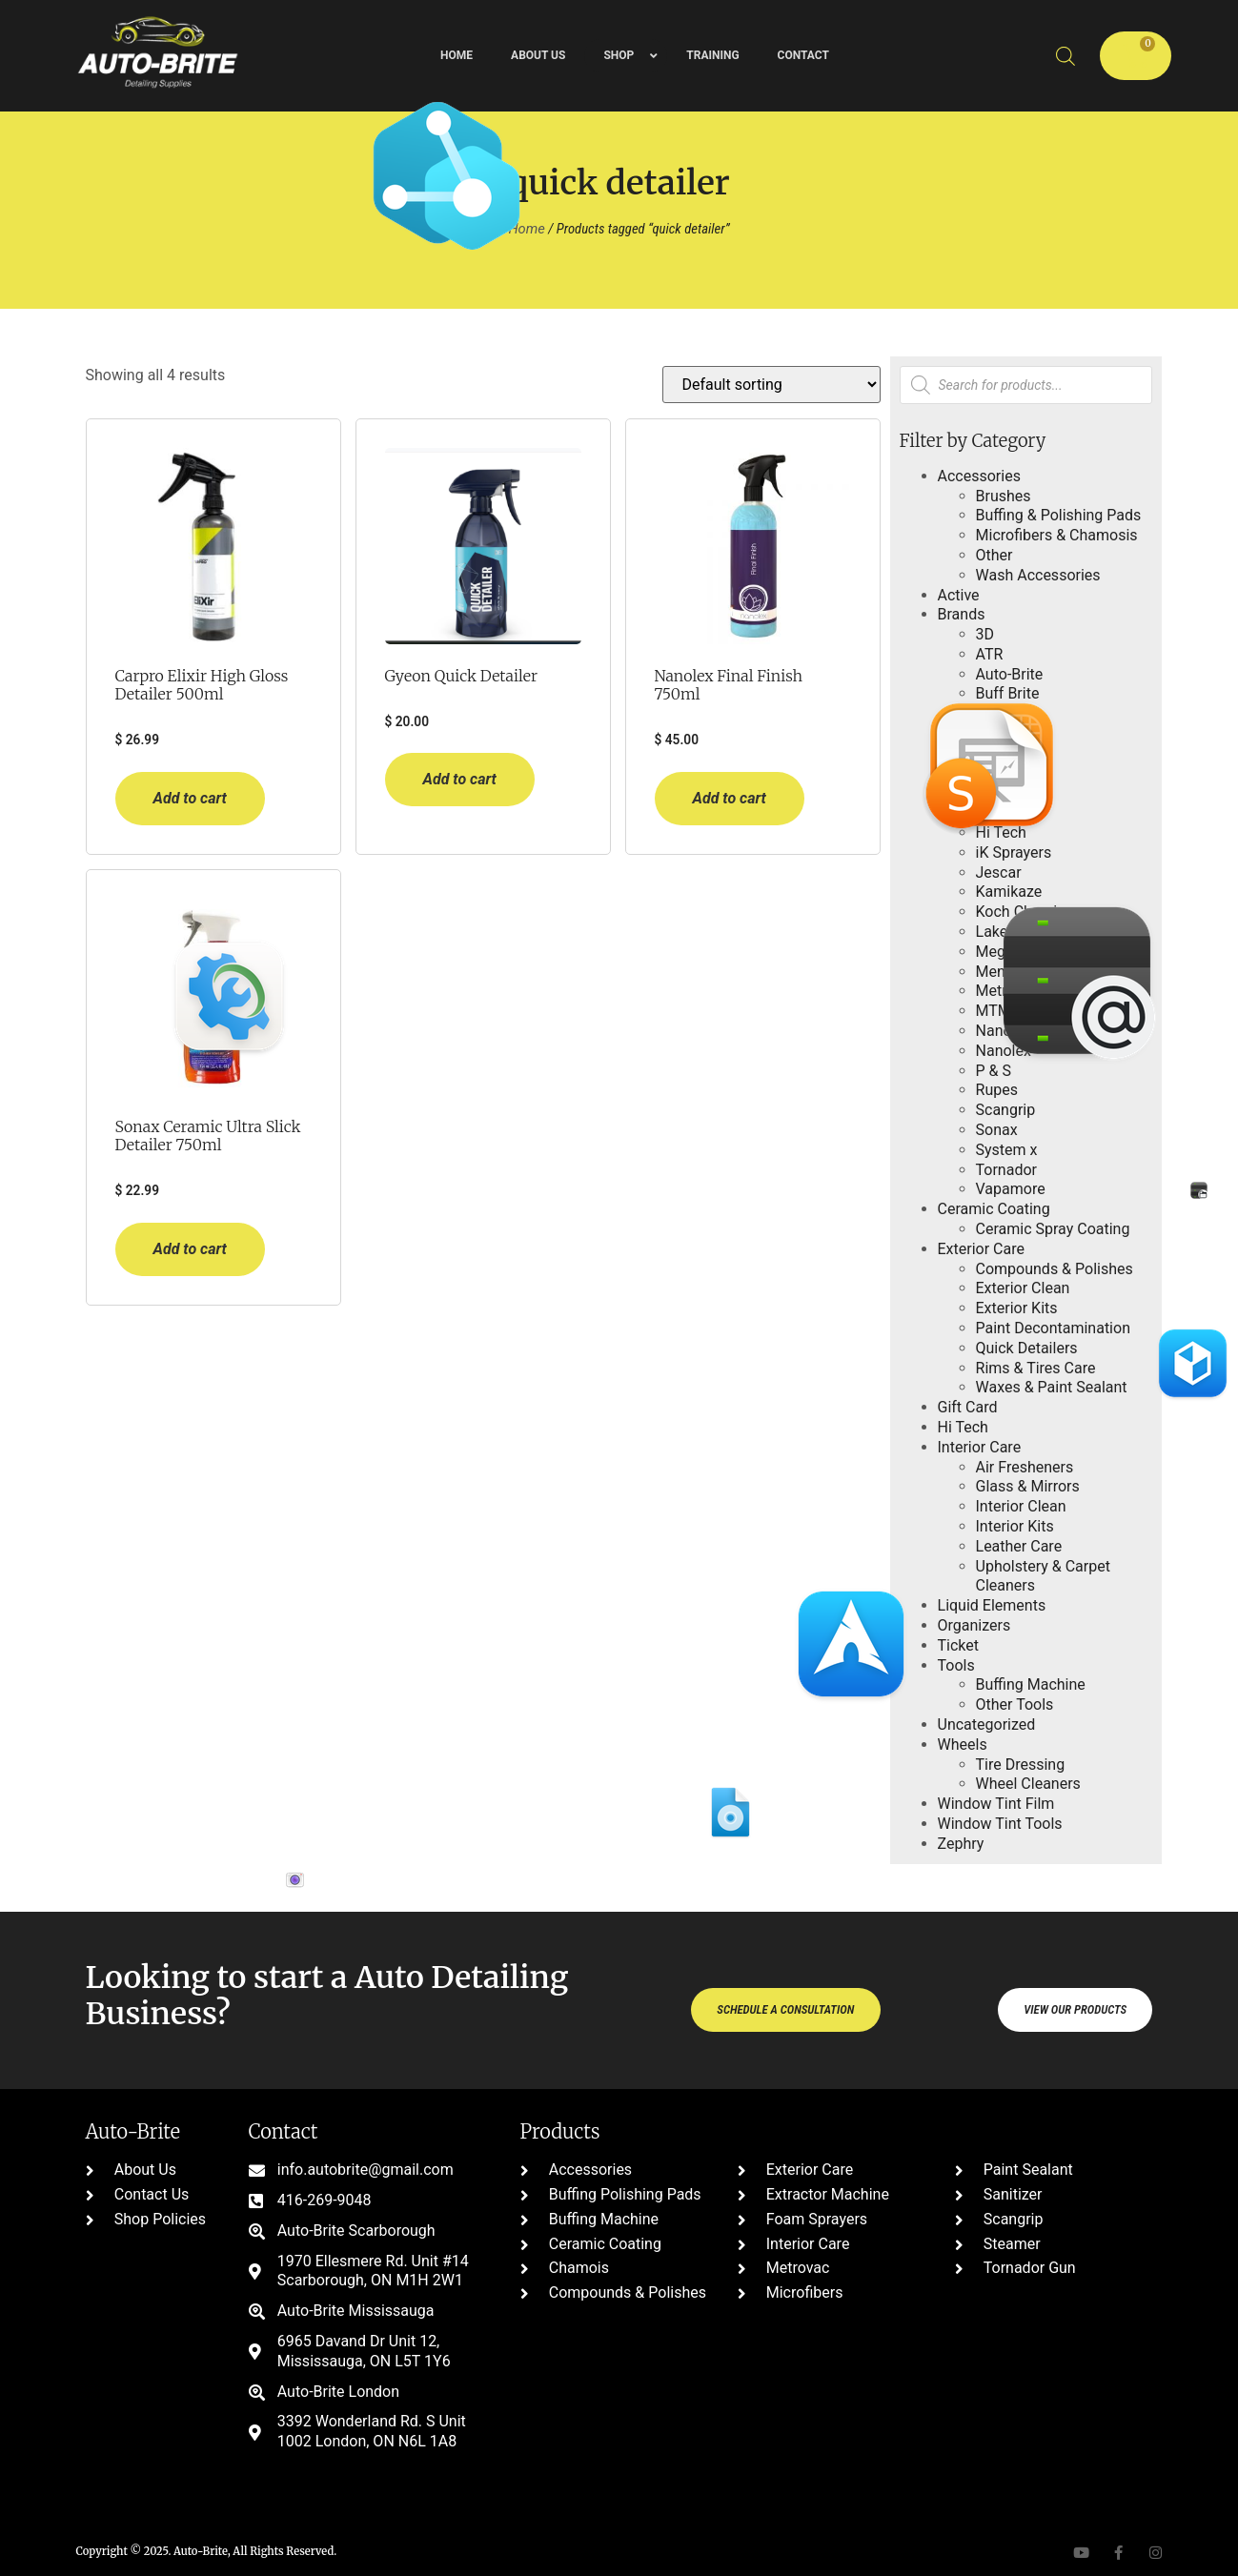 This screenshot has width=1238, height=2576. What do you see at coordinates (229, 996) in the screenshot?
I see `open Steam++ app for managing Steam client` at bounding box center [229, 996].